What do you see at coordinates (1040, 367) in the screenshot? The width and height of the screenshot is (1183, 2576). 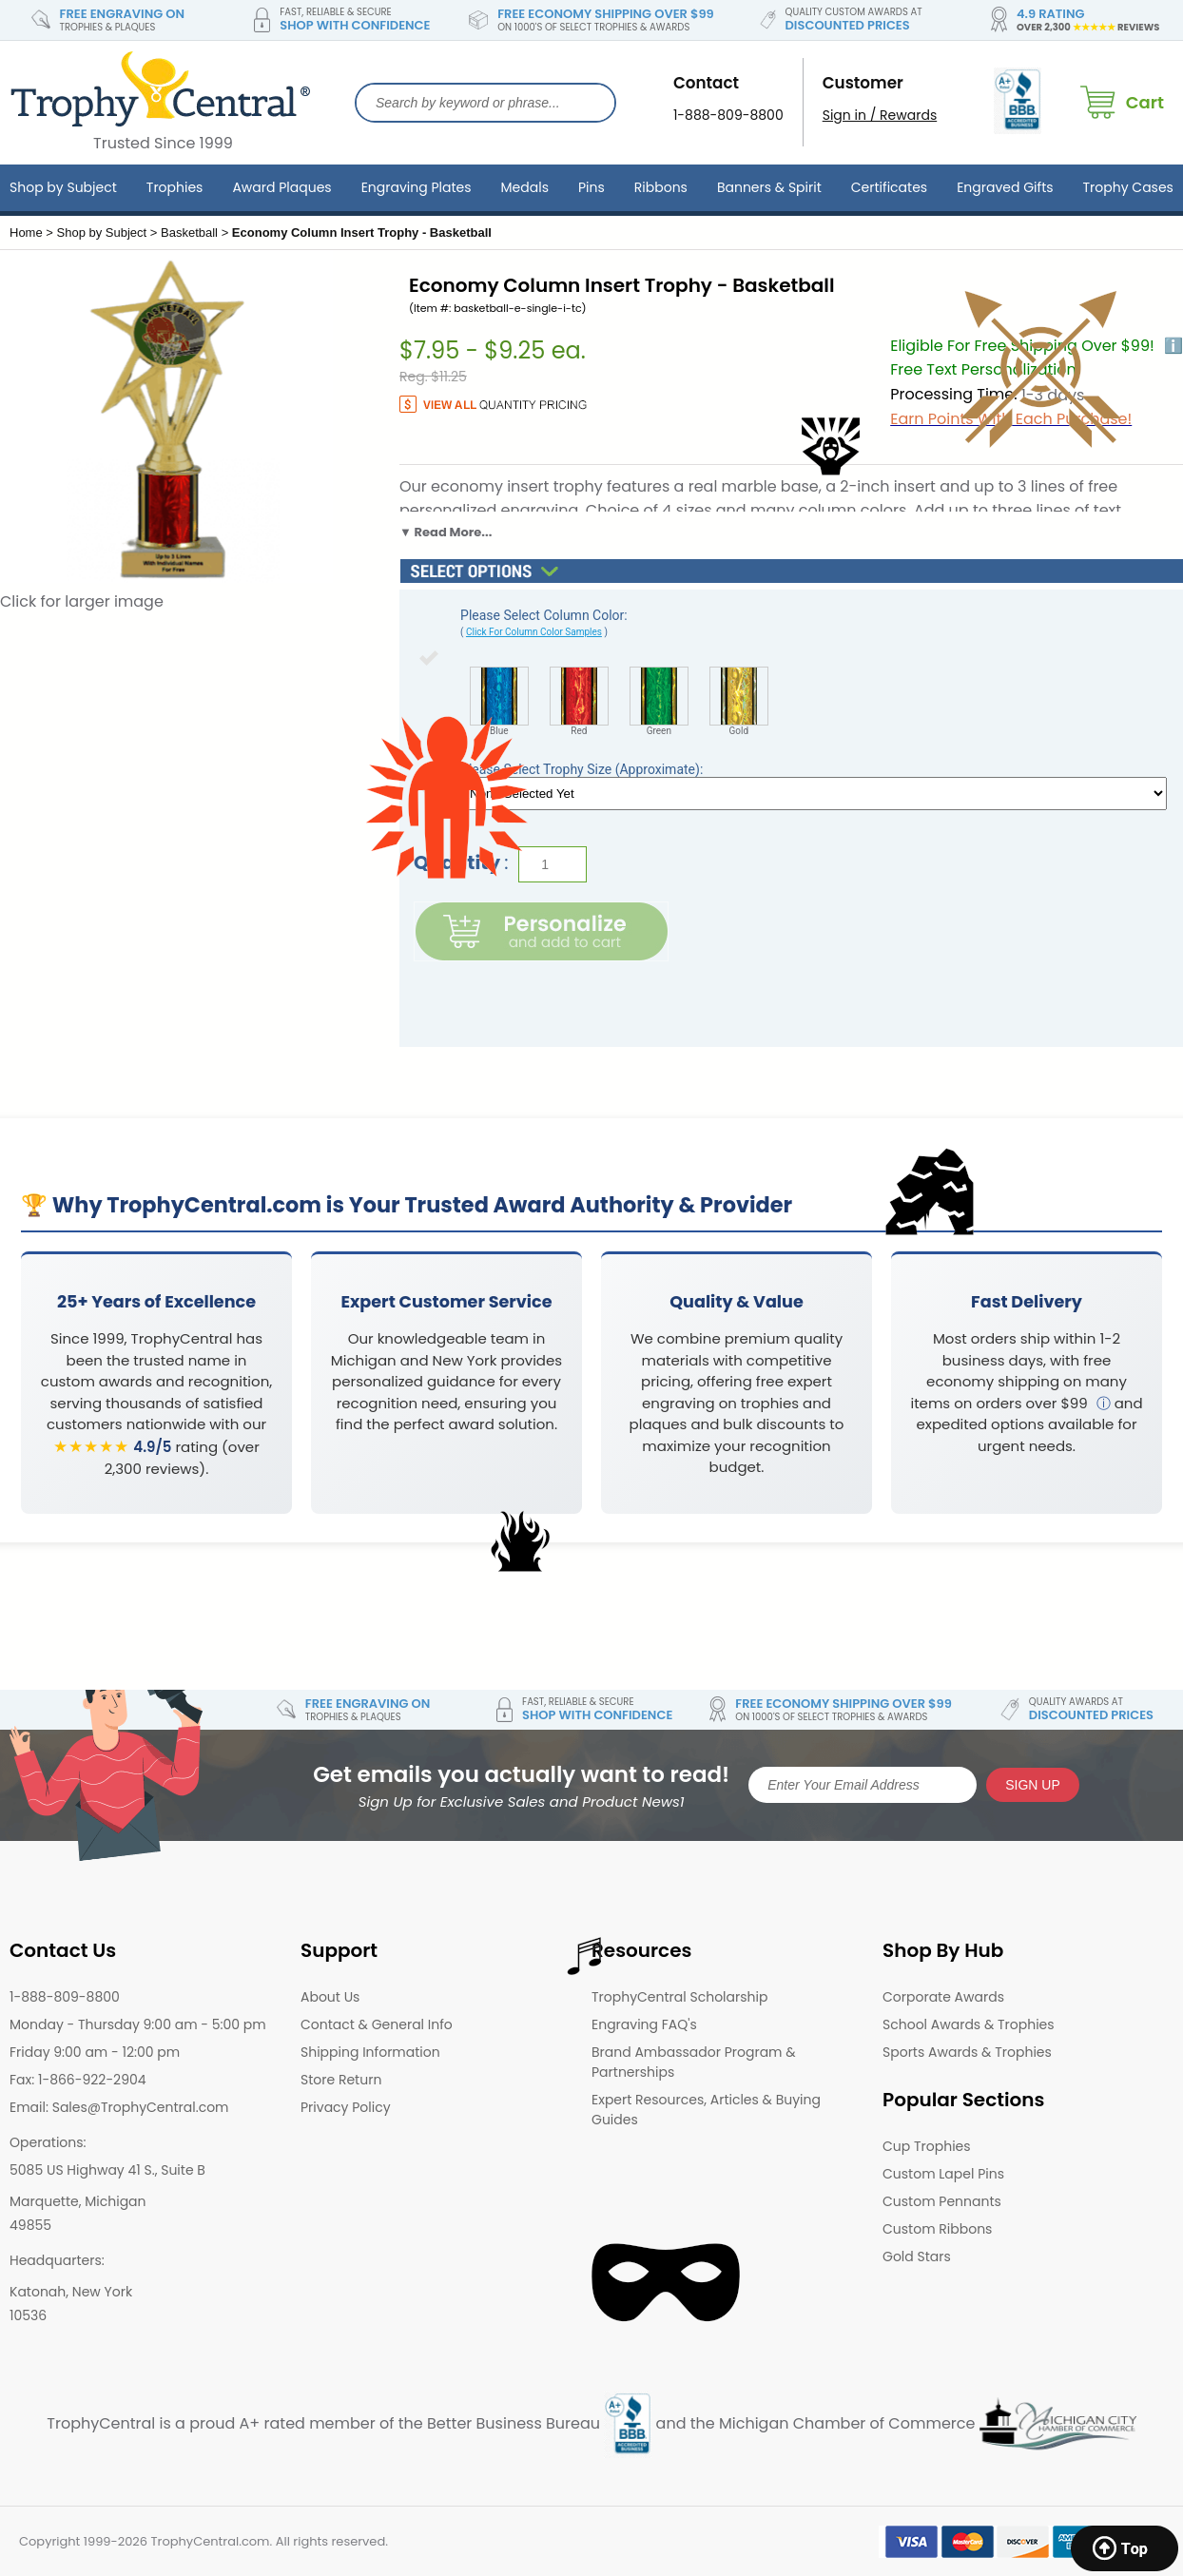 I see `view targeting or precision settings` at bounding box center [1040, 367].